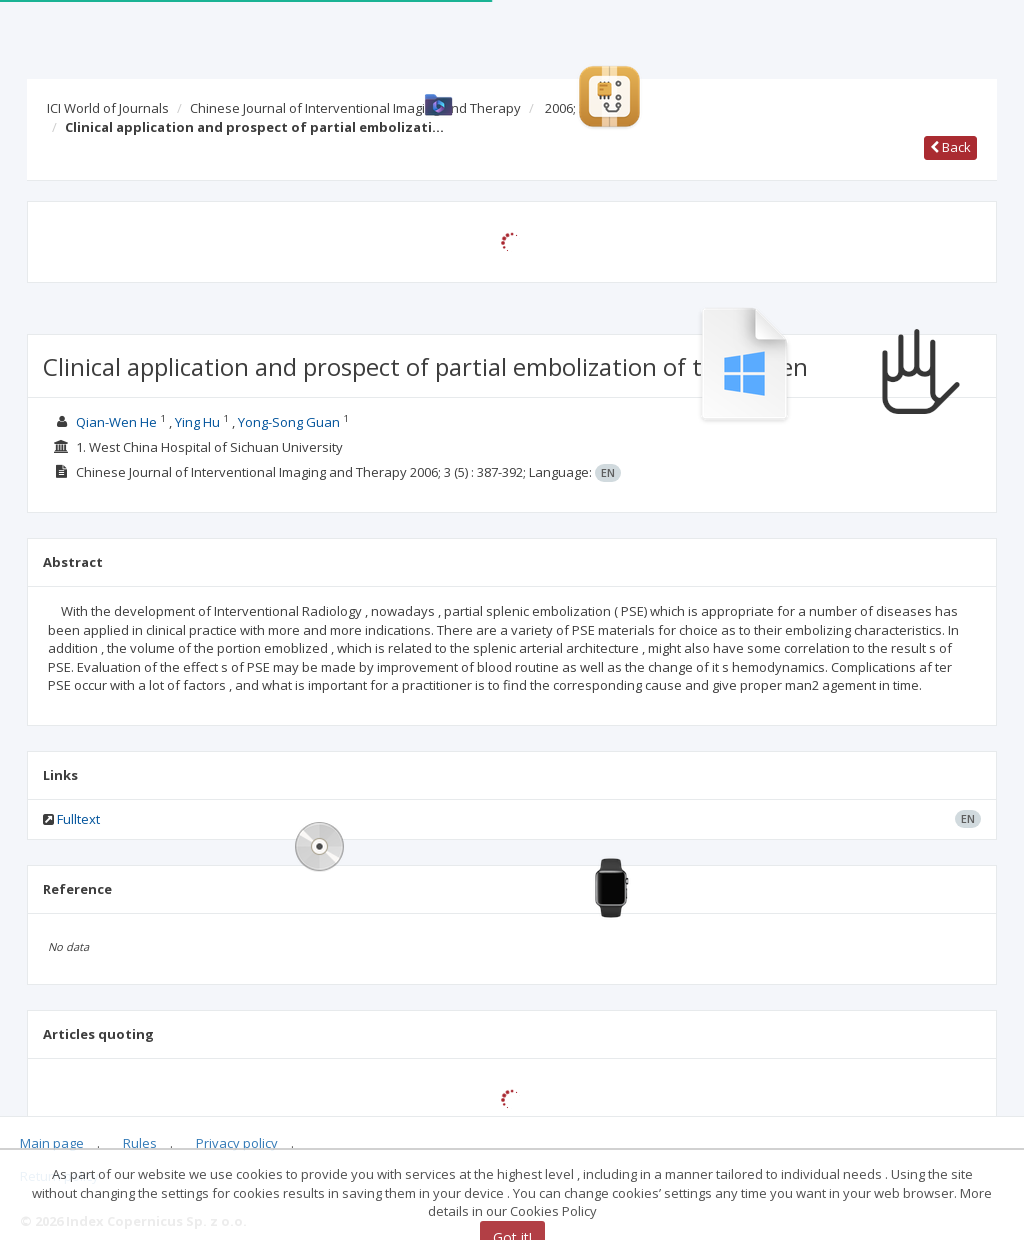 This screenshot has width=1024, height=1240. Describe the element at coordinates (744, 365) in the screenshot. I see `a windows executable or application file` at that location.